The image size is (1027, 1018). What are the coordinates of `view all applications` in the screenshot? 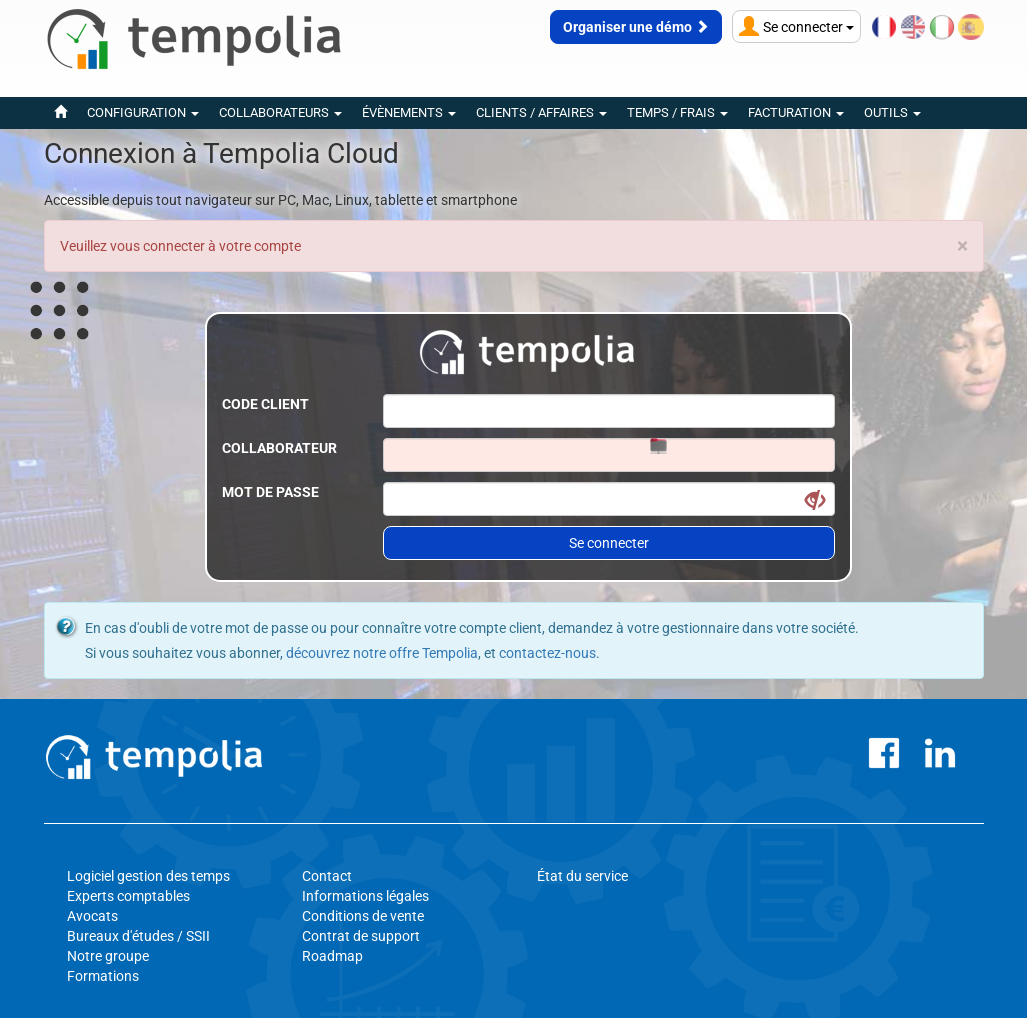 It's located at (59, 310).